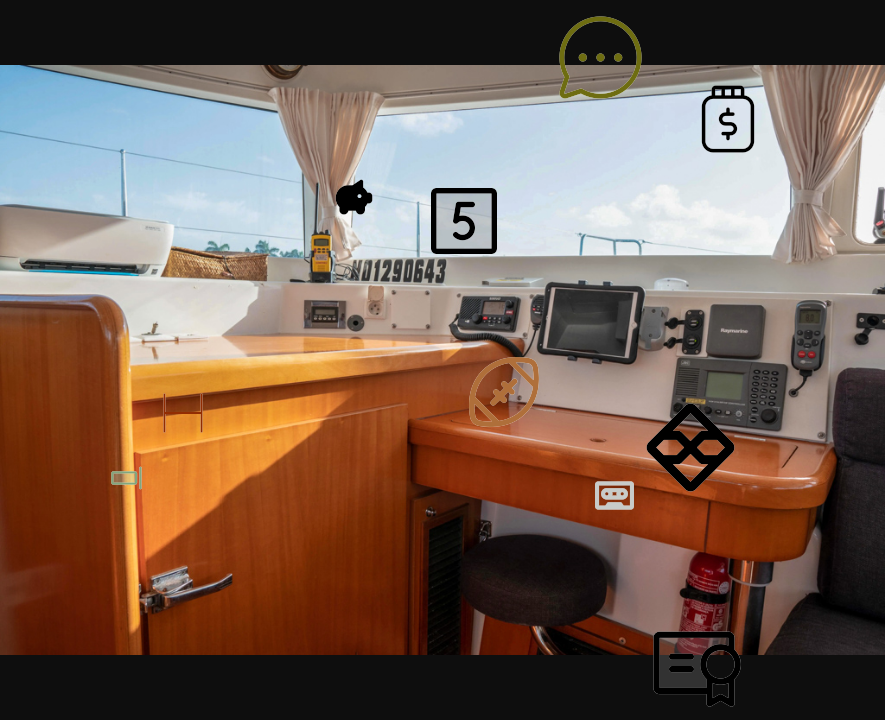  Describe the element at coordinates (464, 221) in the screenshot. I see `select or input the number five` at that location.